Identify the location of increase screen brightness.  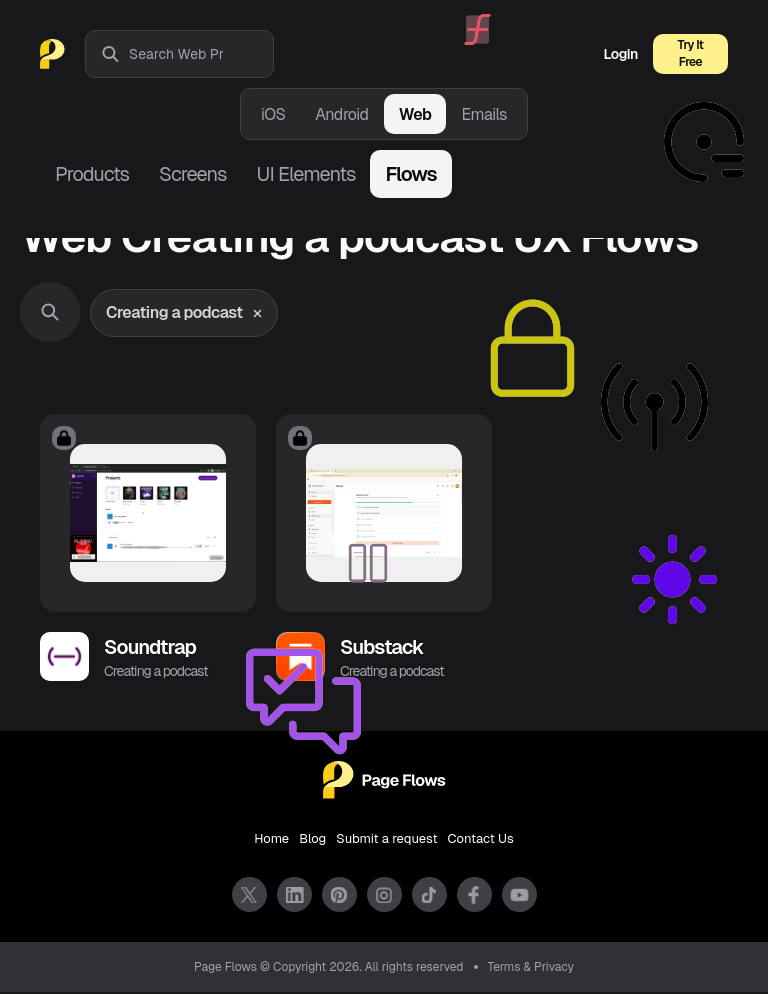
(672, 579).